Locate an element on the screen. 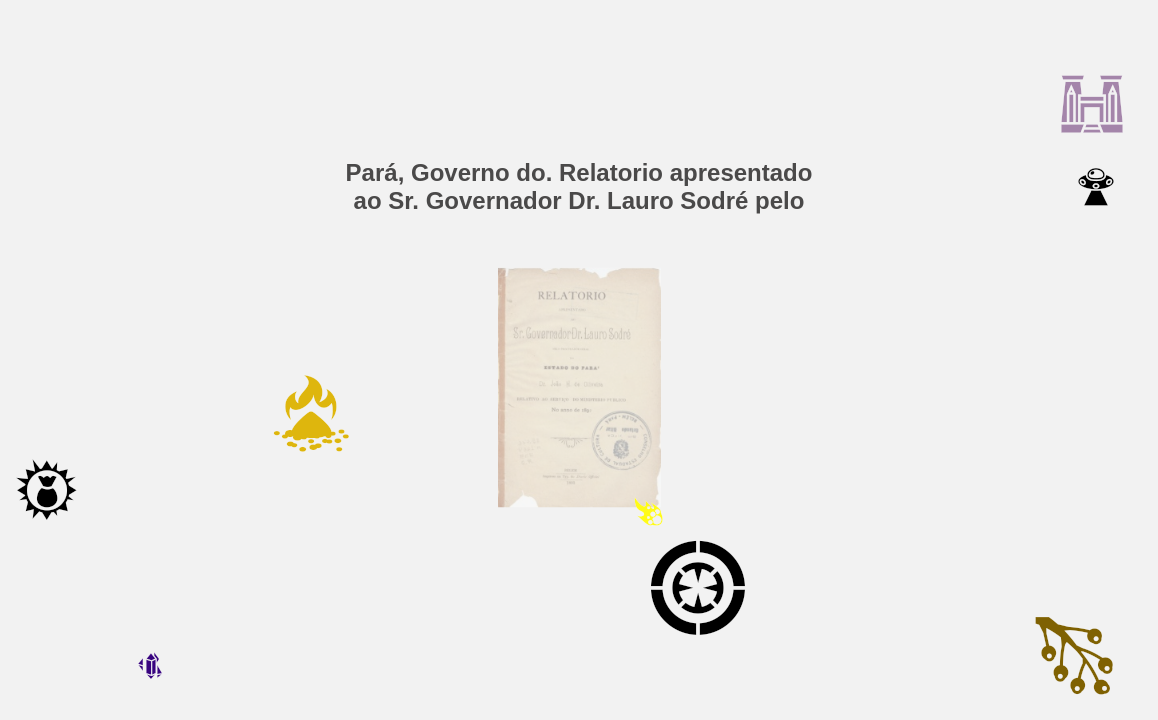 Image resolution: width=1158 pixels, height=720 pixels. access ancient egypt themed content or levels is located at coordinates (1092, 102).